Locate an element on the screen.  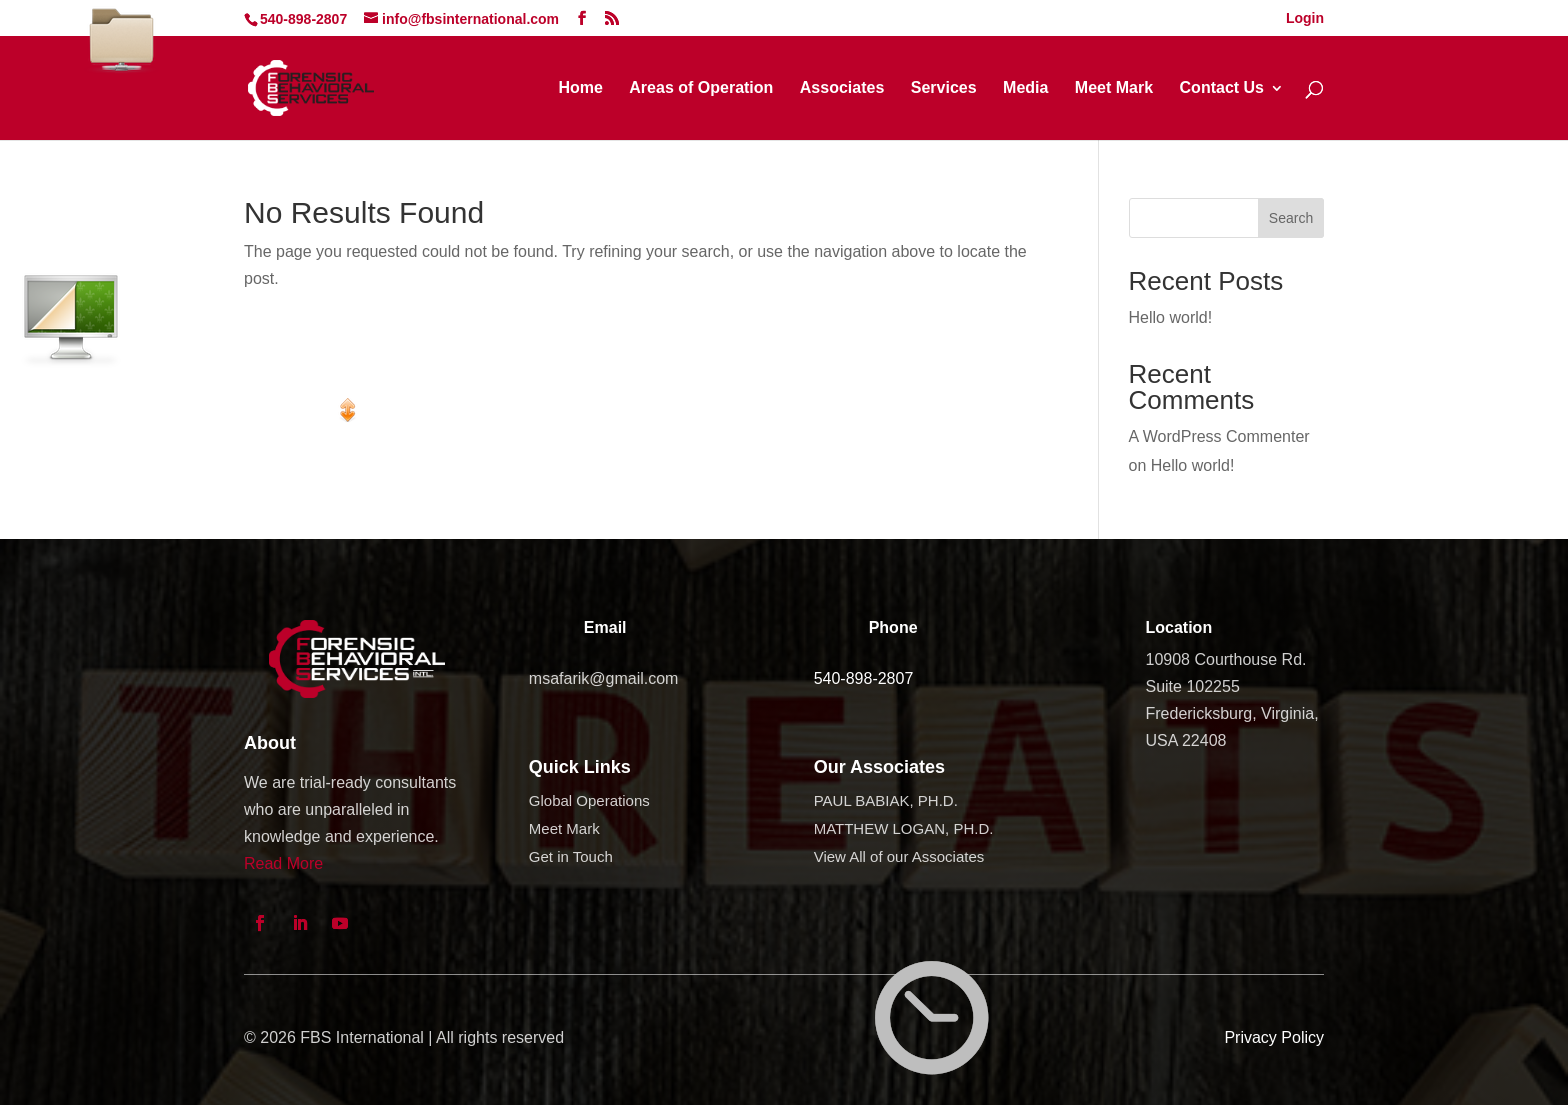
open date and time settings is located at coordinates (935, 1021).